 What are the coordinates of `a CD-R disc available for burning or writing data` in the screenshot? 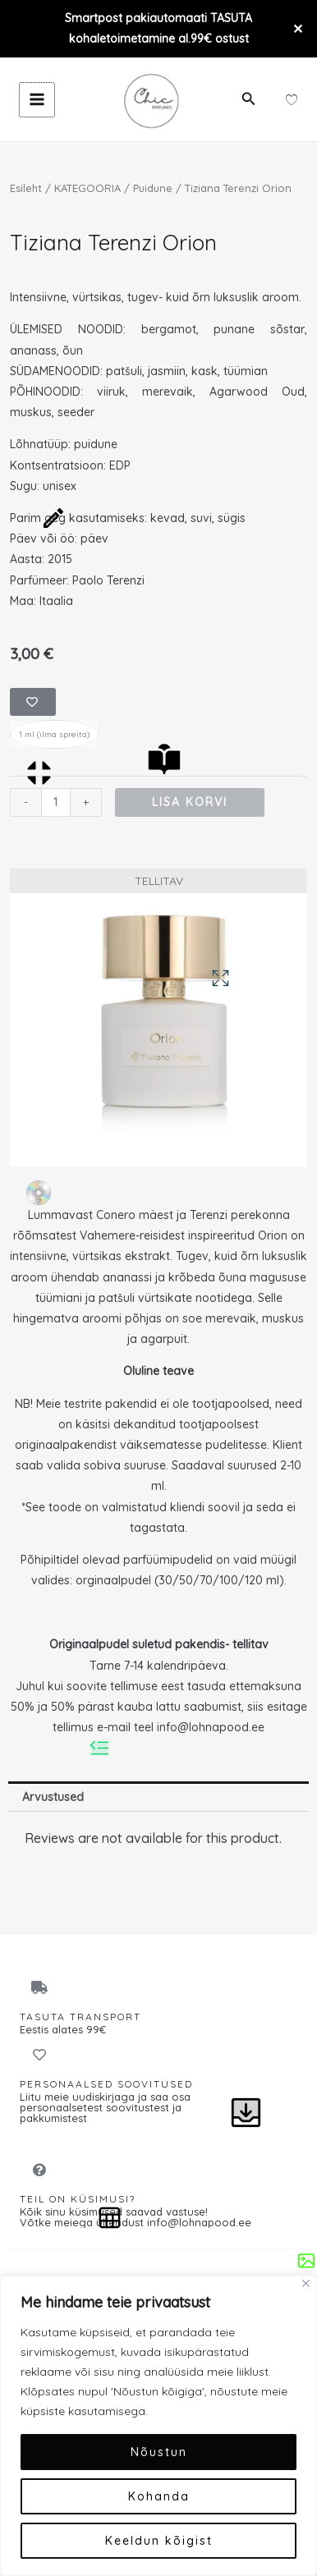 It's located at (39, 1193).